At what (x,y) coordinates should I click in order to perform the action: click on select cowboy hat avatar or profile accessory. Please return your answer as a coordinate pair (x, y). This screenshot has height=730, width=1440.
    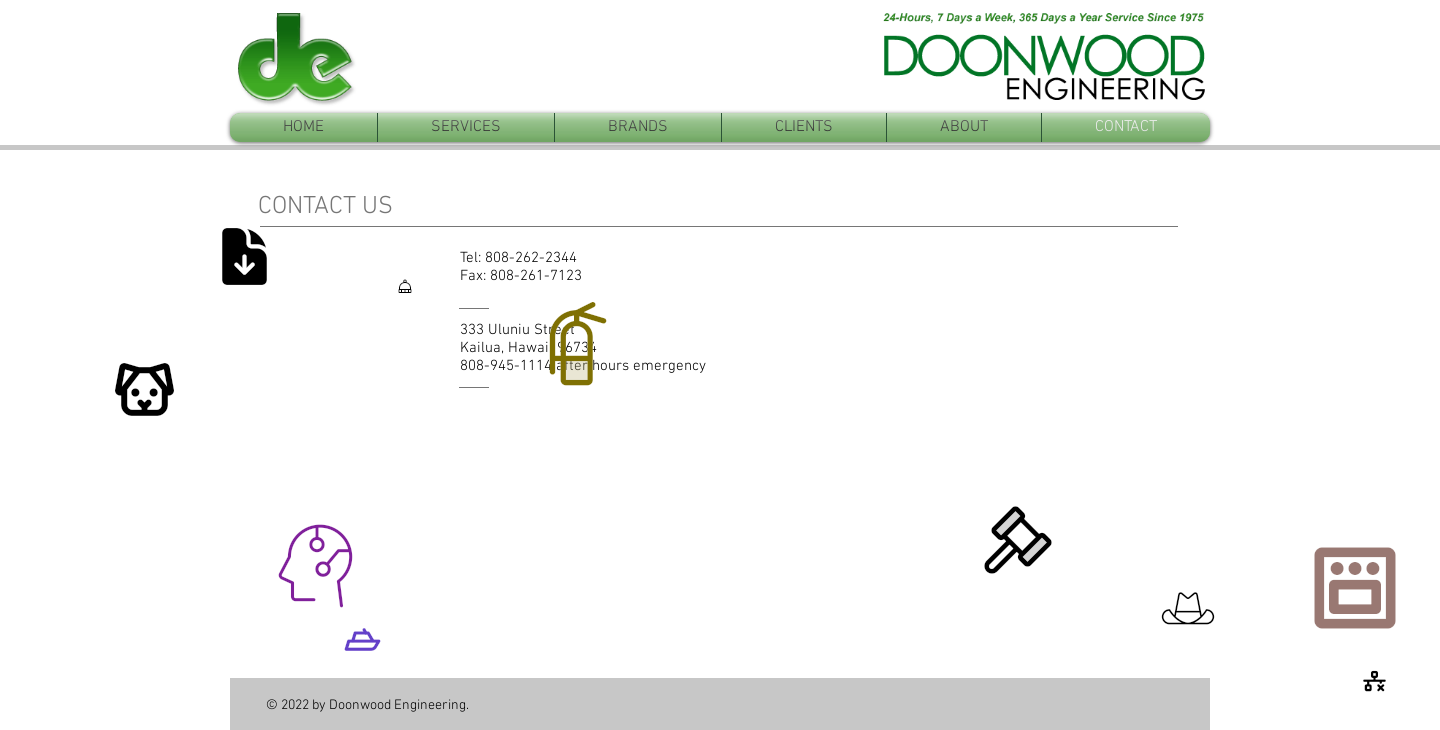
    Looking at the image, I should click on (1188, 610).